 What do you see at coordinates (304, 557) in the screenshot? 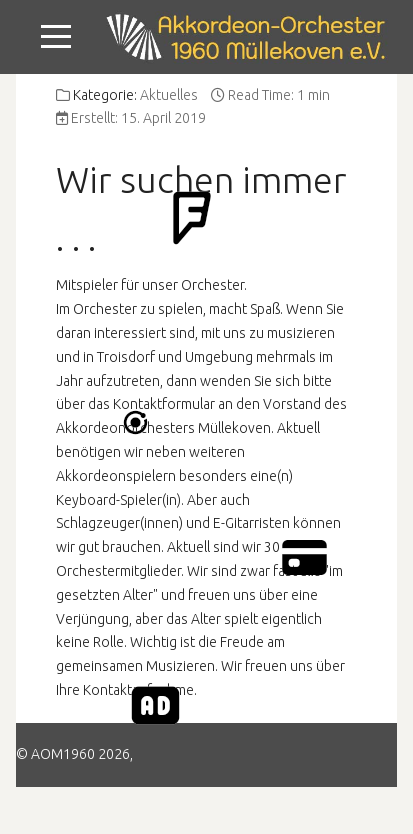
I see `manage payment methods` at bounding box center [304, 557].